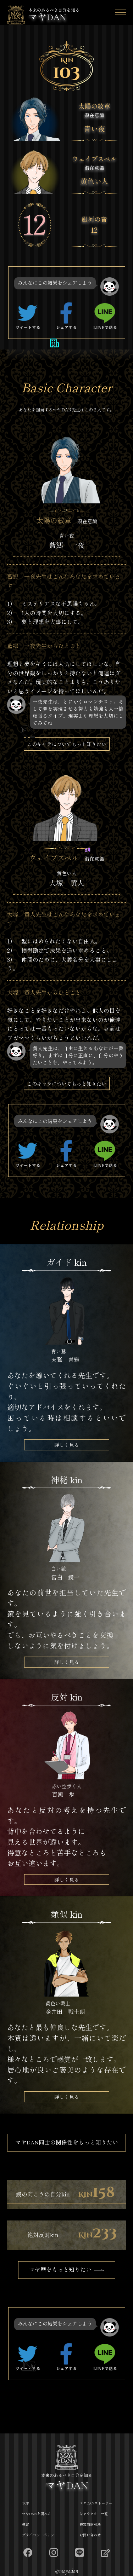  I want to click on view organization settings, so click(54, 343).